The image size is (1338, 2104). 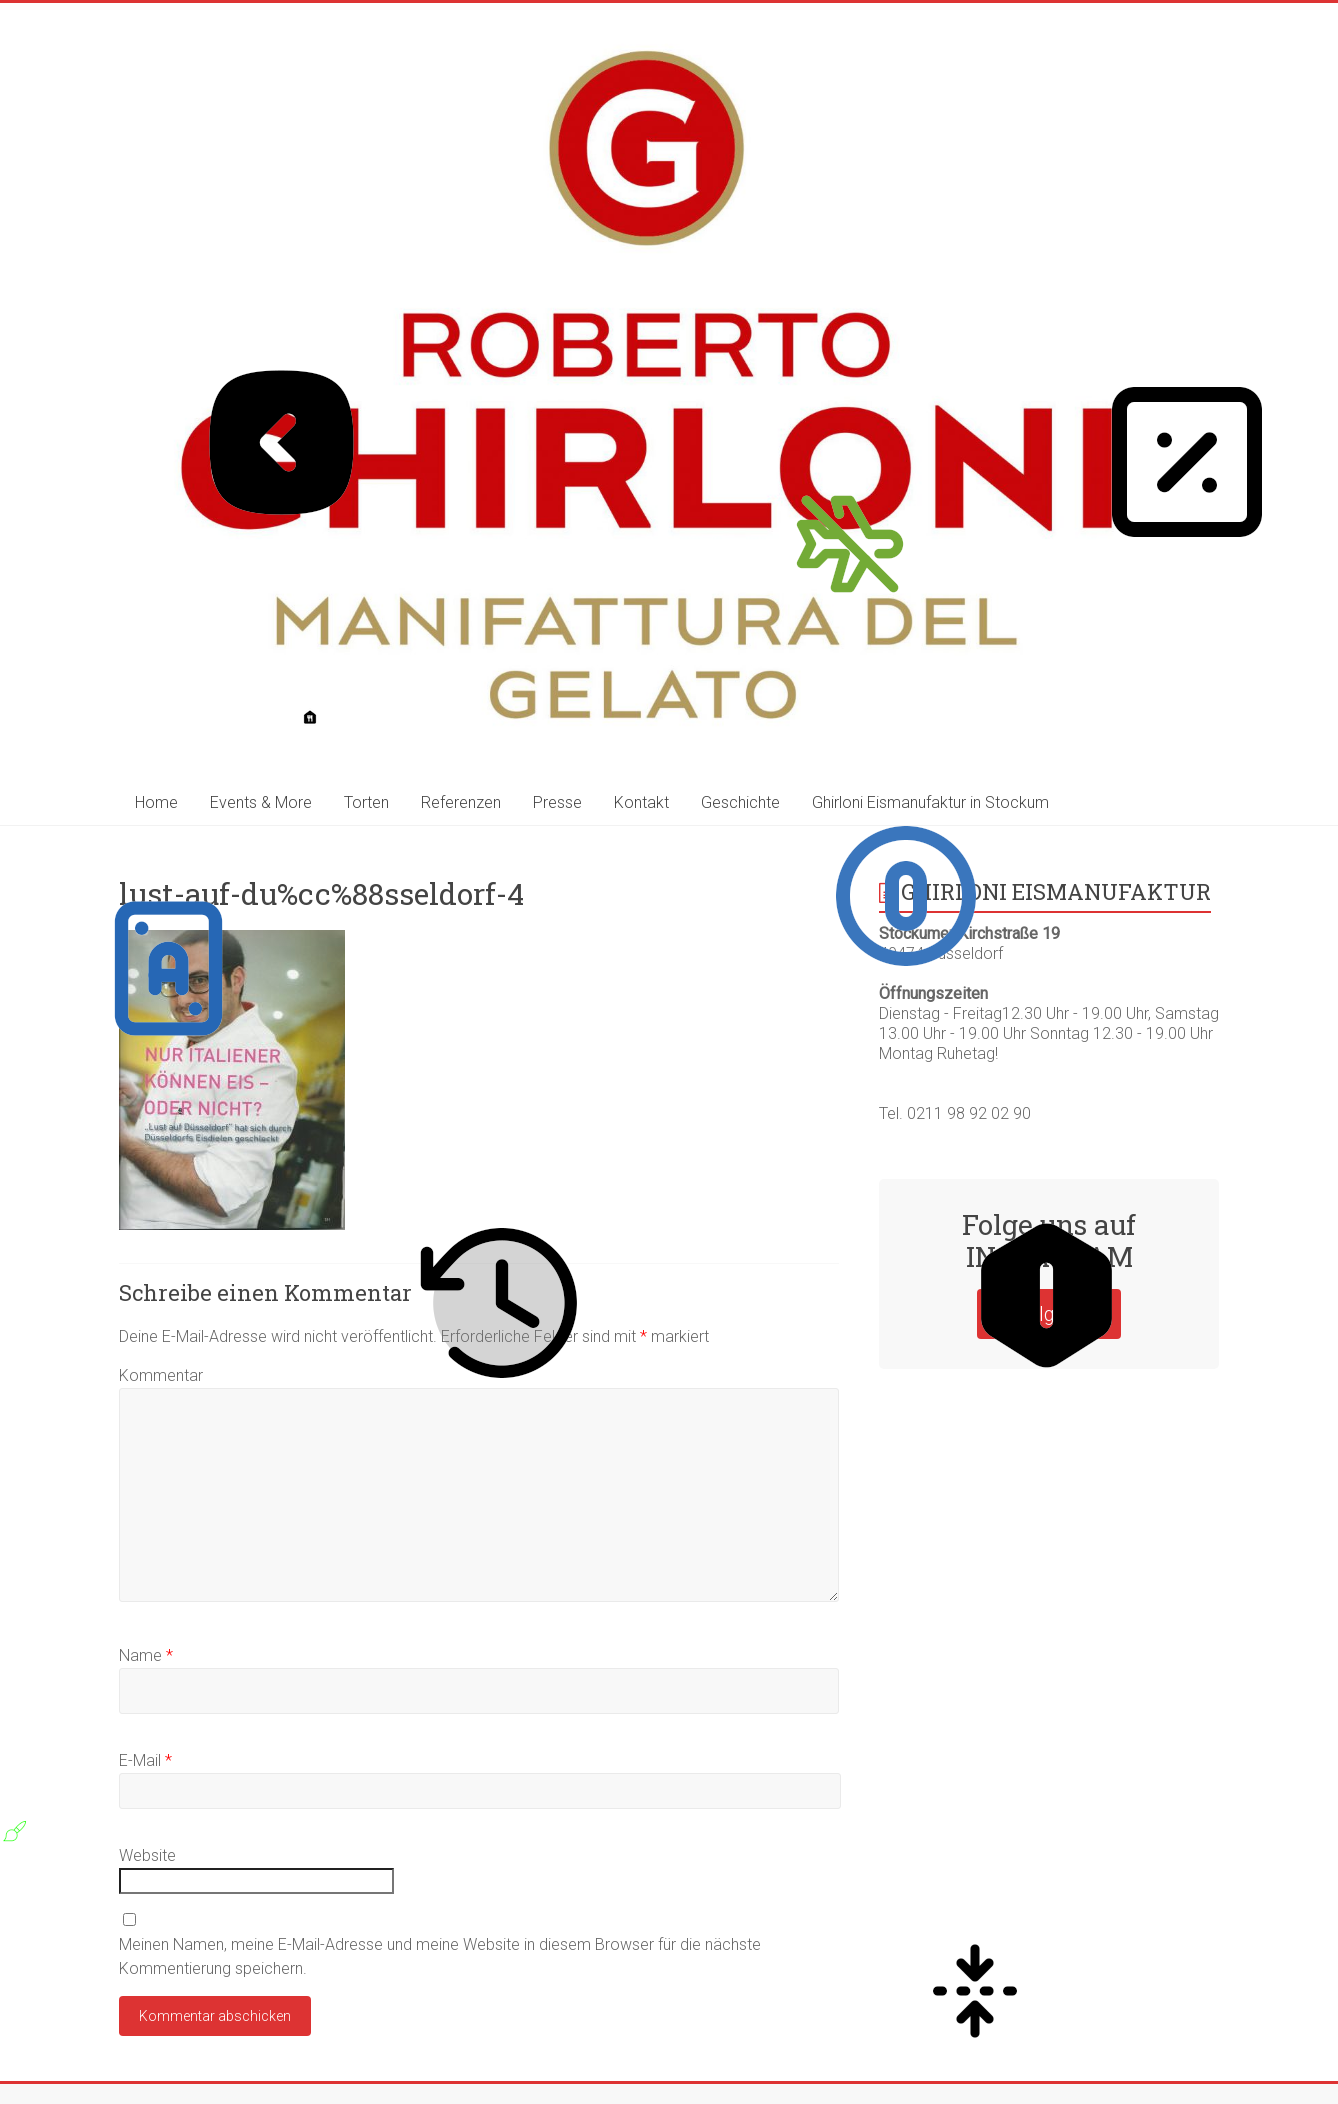 I want to click on view discount or percentage-based pricing, so click(x=1187, y=462).